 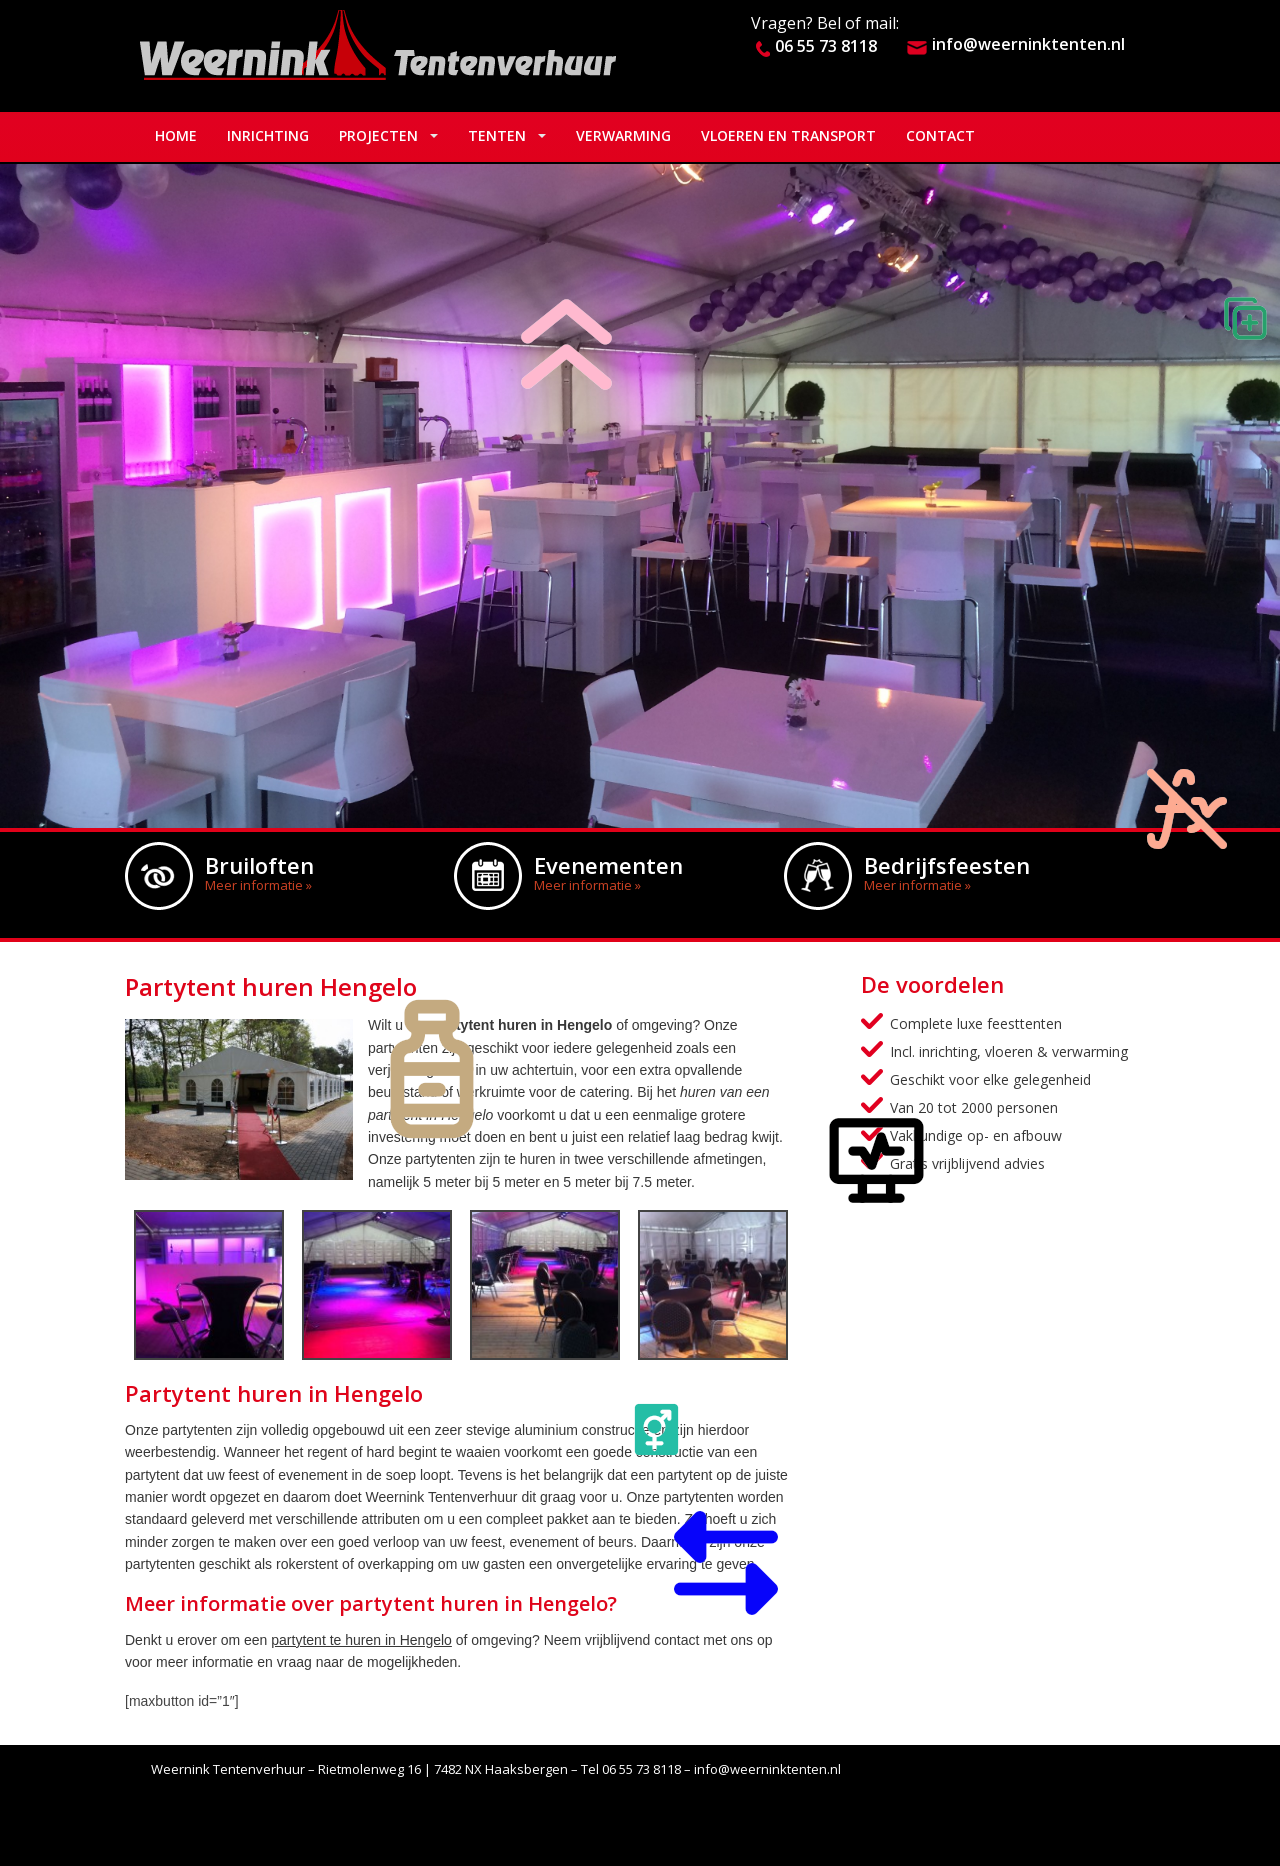 What do you see at coordinates (656, 1429) in the screenshot?
I see `indicates intersex gender identity option` at bounding box center [656, 1429].